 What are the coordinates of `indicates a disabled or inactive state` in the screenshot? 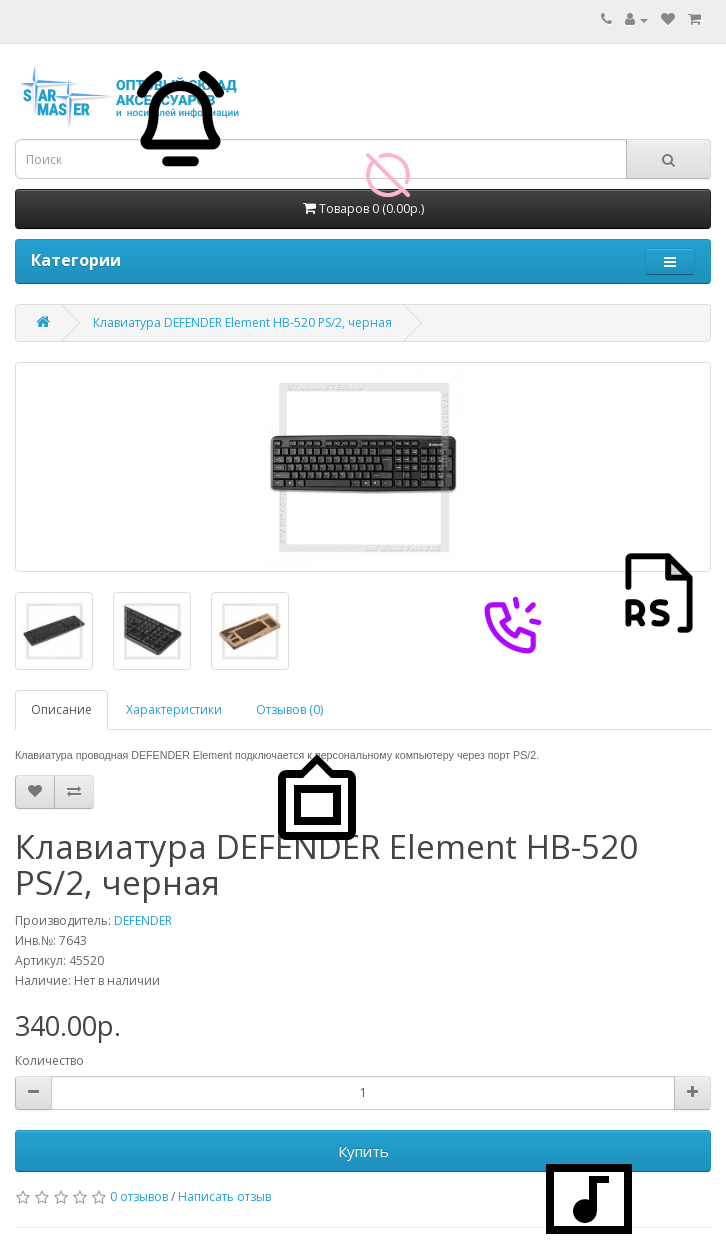 It's located at (388, 175).